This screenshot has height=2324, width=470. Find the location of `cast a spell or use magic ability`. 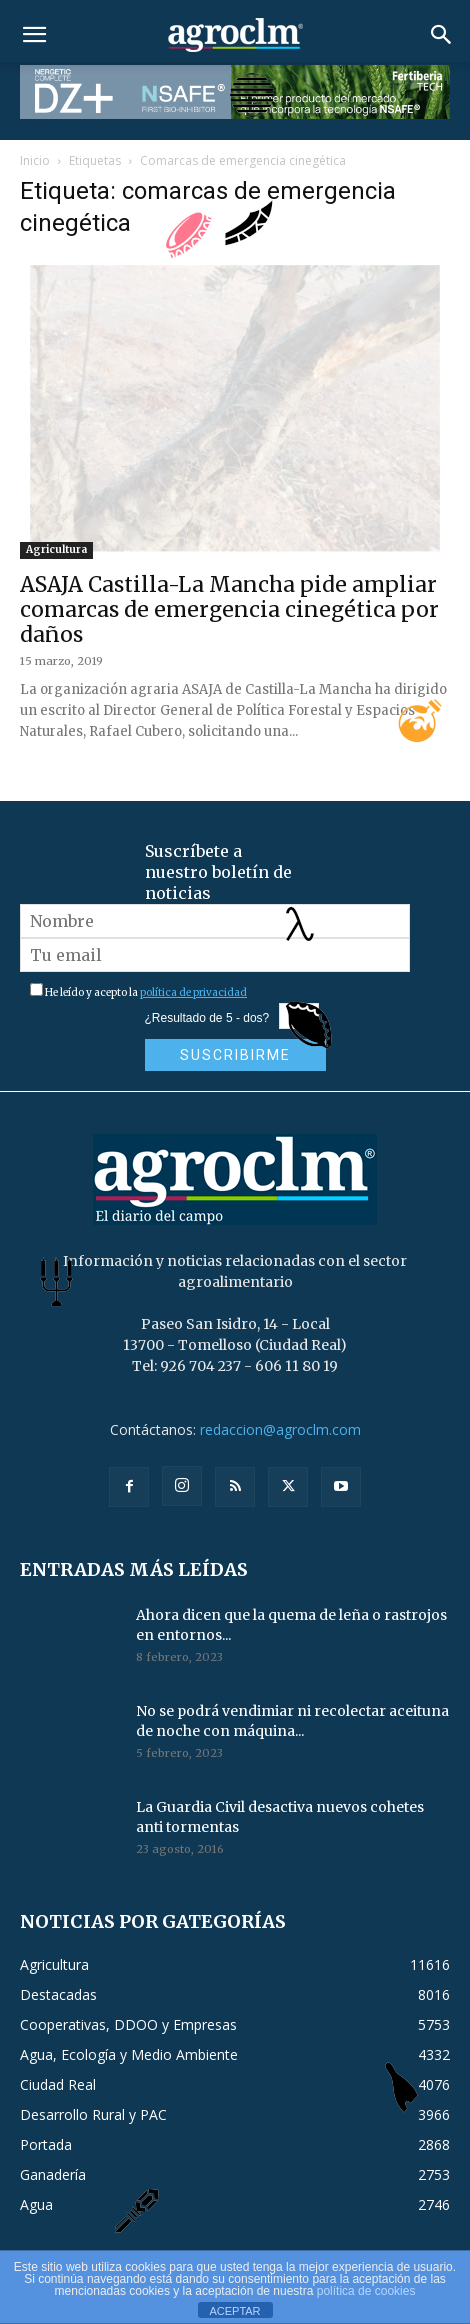

cast a spell or use magic ability is located at coordinates (137, 2210).